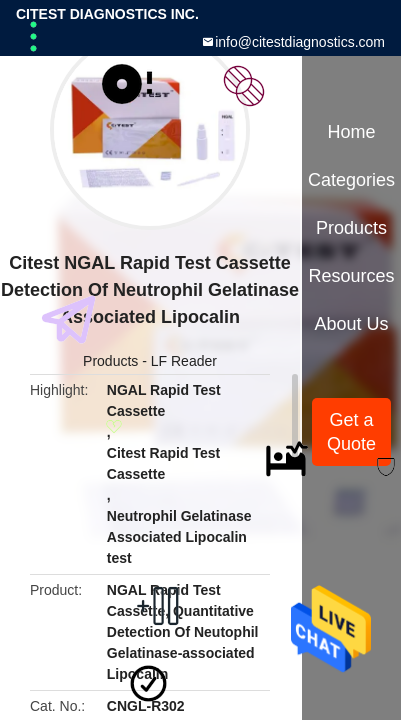 This screenshot has height=720, width=401. What do you see at coordinates (244, 86) in the screenshot?
I see `exclude overlapping elements from selection` at bounding box center [244, 86].